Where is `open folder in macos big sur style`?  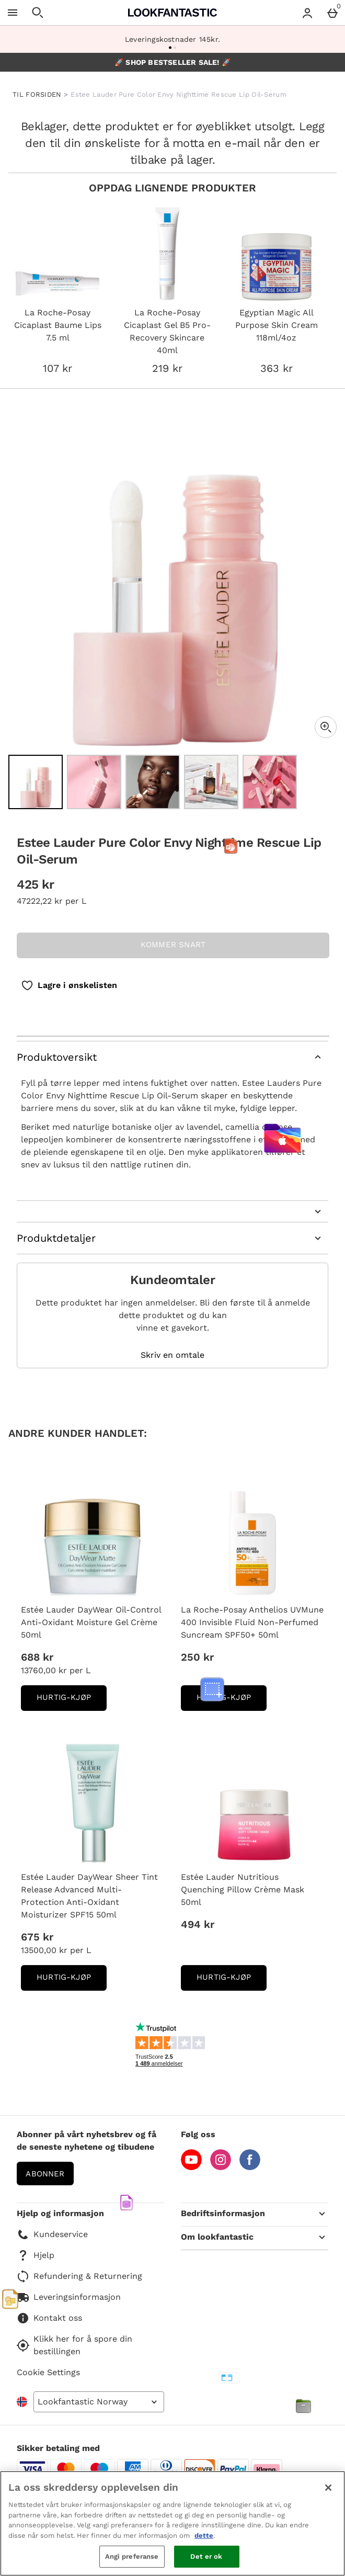 open folder in macos big sur style is located at coordinates (282, 1139).